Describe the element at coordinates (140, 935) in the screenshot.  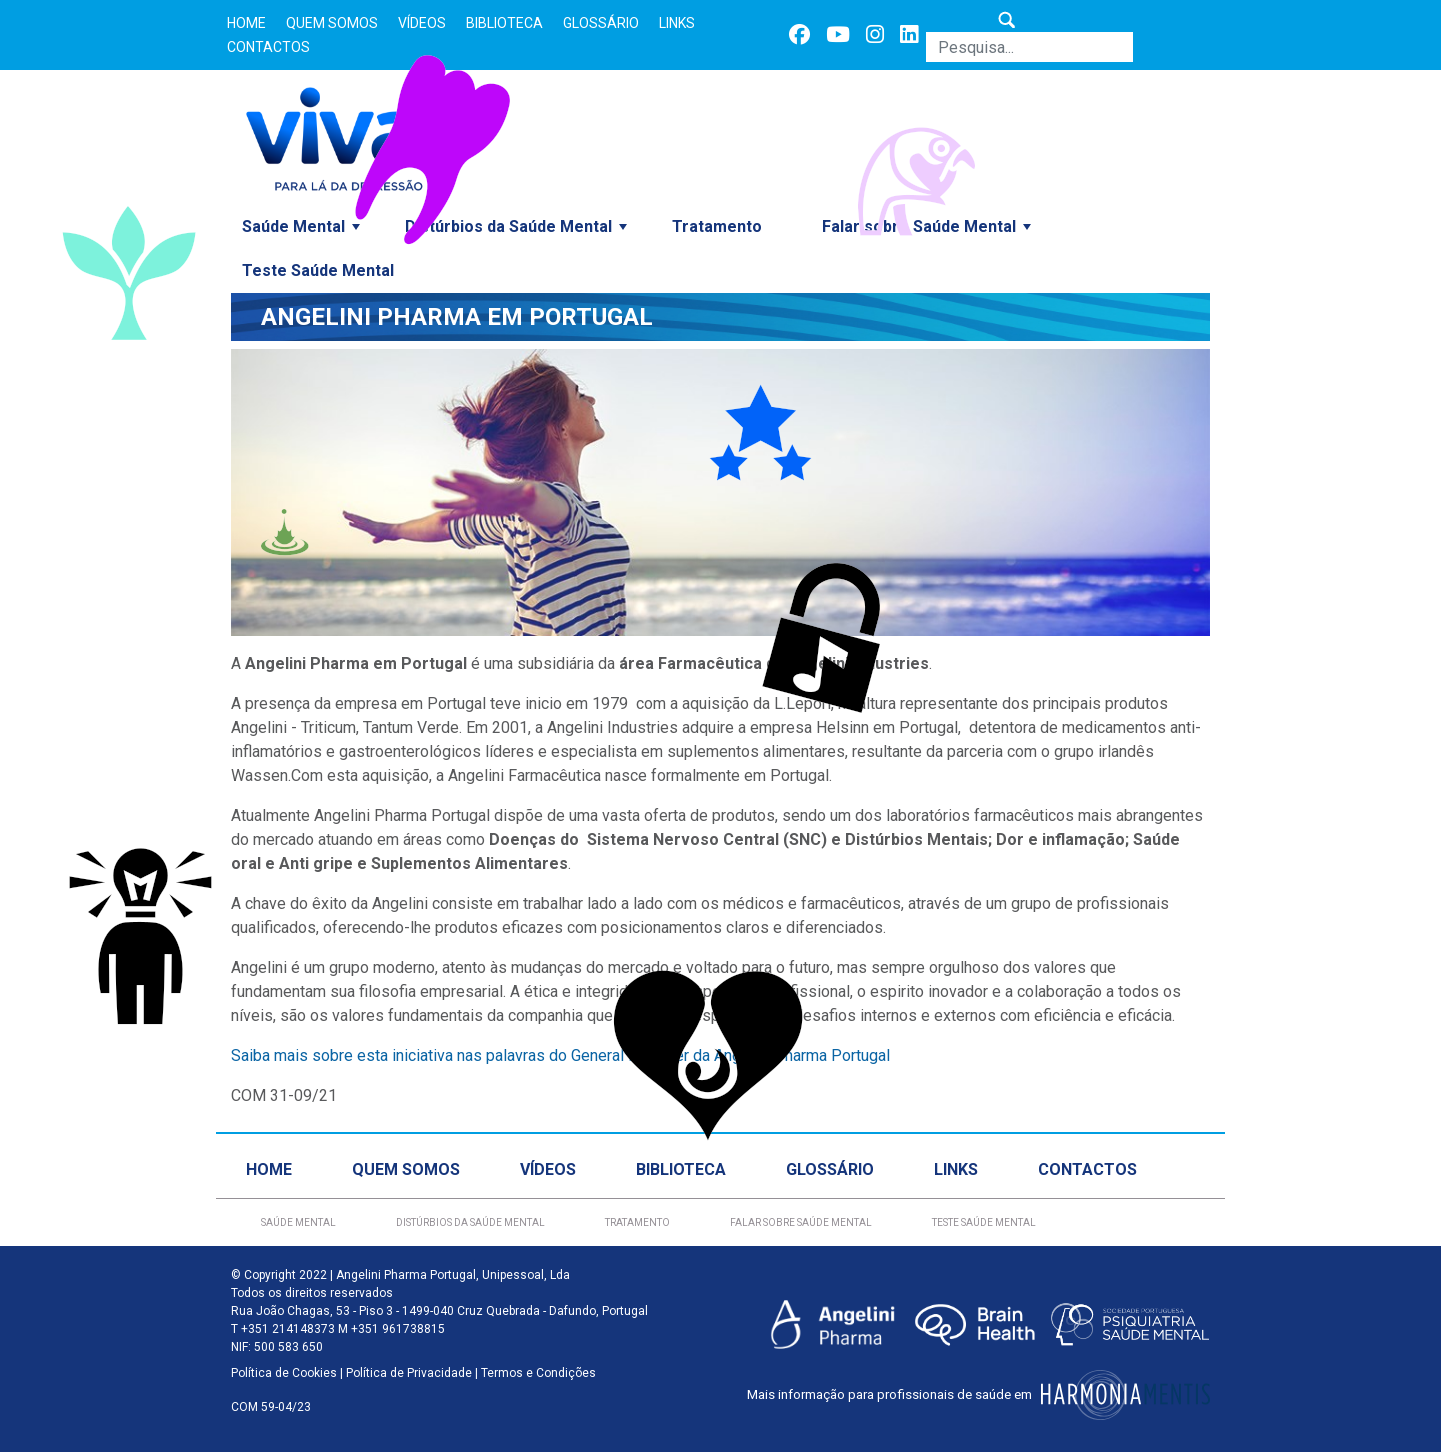
I see `indicates smart or intelligent feature enabled` at that location.